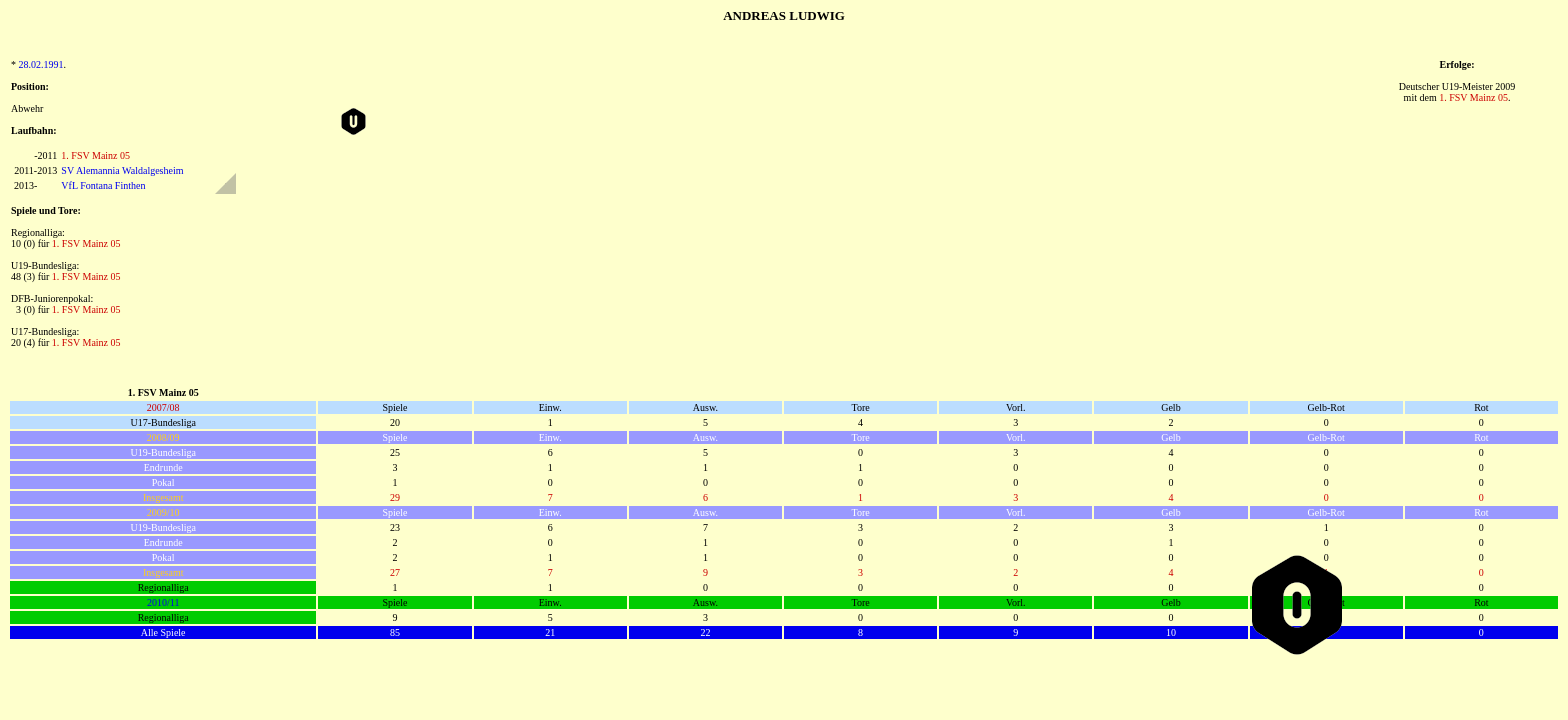 This screenshot has height=720, width=1568. I want to click on indicates an "O" status or category marker, so click(1297, 605).